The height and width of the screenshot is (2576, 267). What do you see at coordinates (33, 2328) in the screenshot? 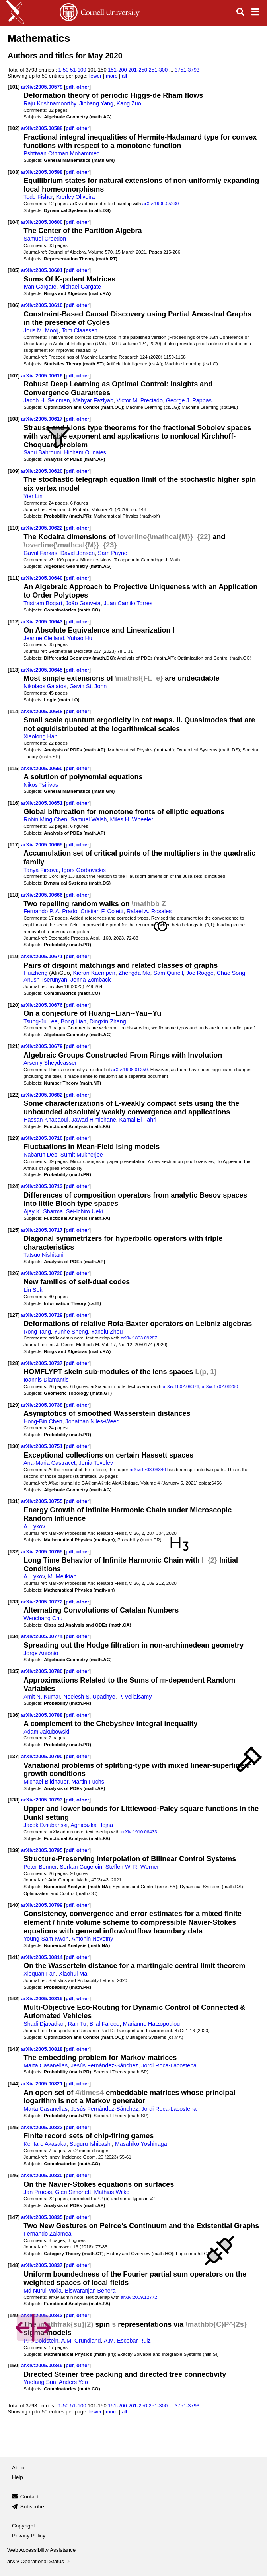
I see `expand content horizontally` at bounding box center [33, 2328].